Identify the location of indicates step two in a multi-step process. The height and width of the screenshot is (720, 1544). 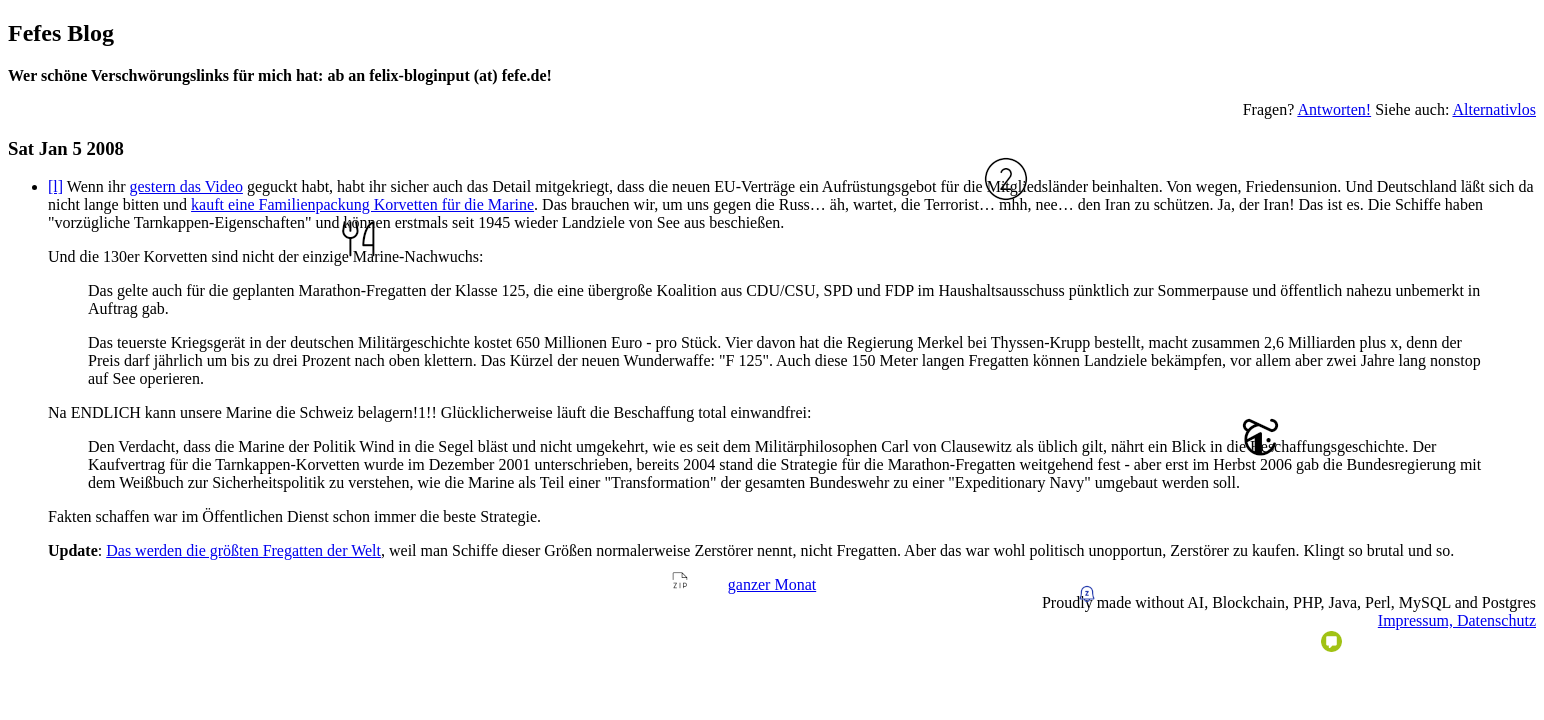
(1006, 179).